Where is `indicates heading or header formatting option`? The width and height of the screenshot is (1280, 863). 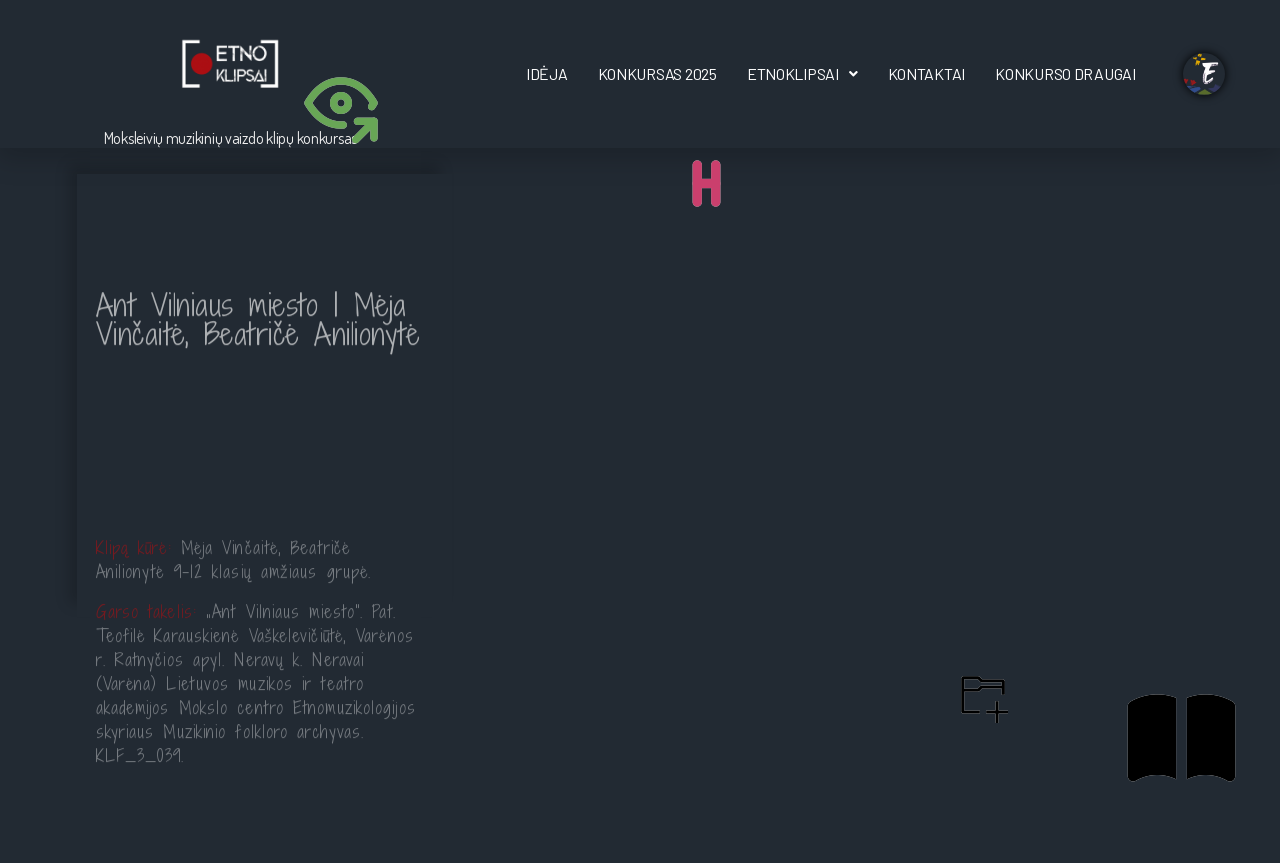 indicates heading or header formatting option is located at coordinates (706, 183).